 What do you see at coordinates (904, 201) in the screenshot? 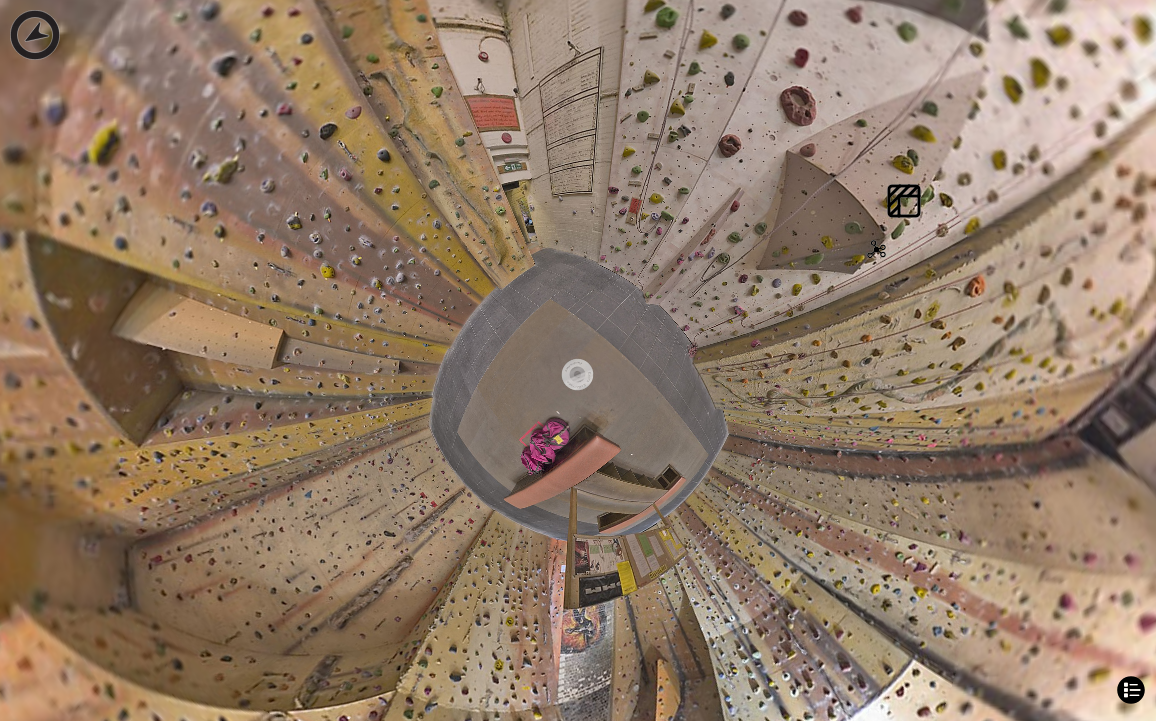
I see `freeze row and column headers in a spreadsheet` at bounding box center [904, 201].